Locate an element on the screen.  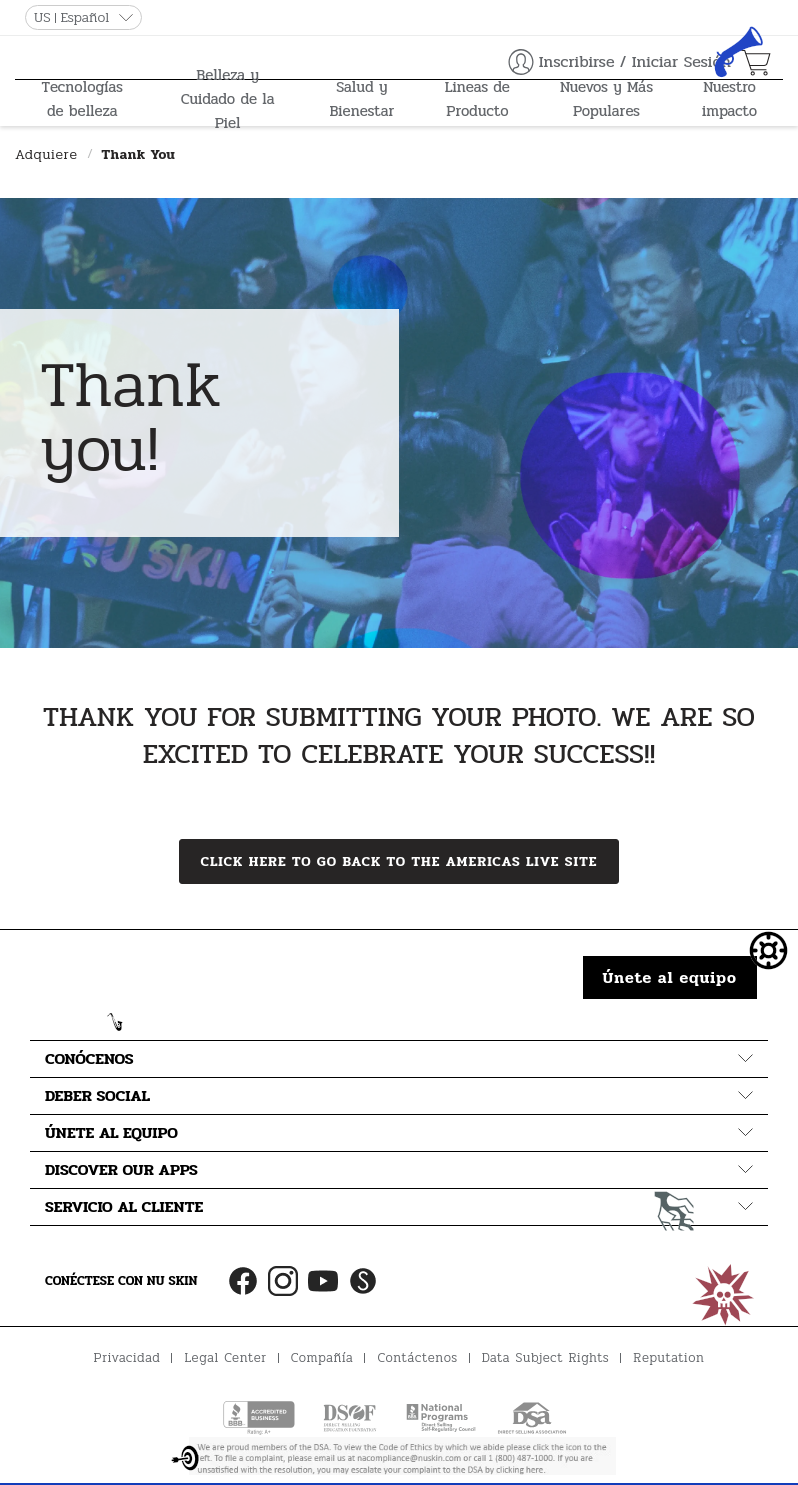
set or view your goals is located at coordinates (185, 1458).